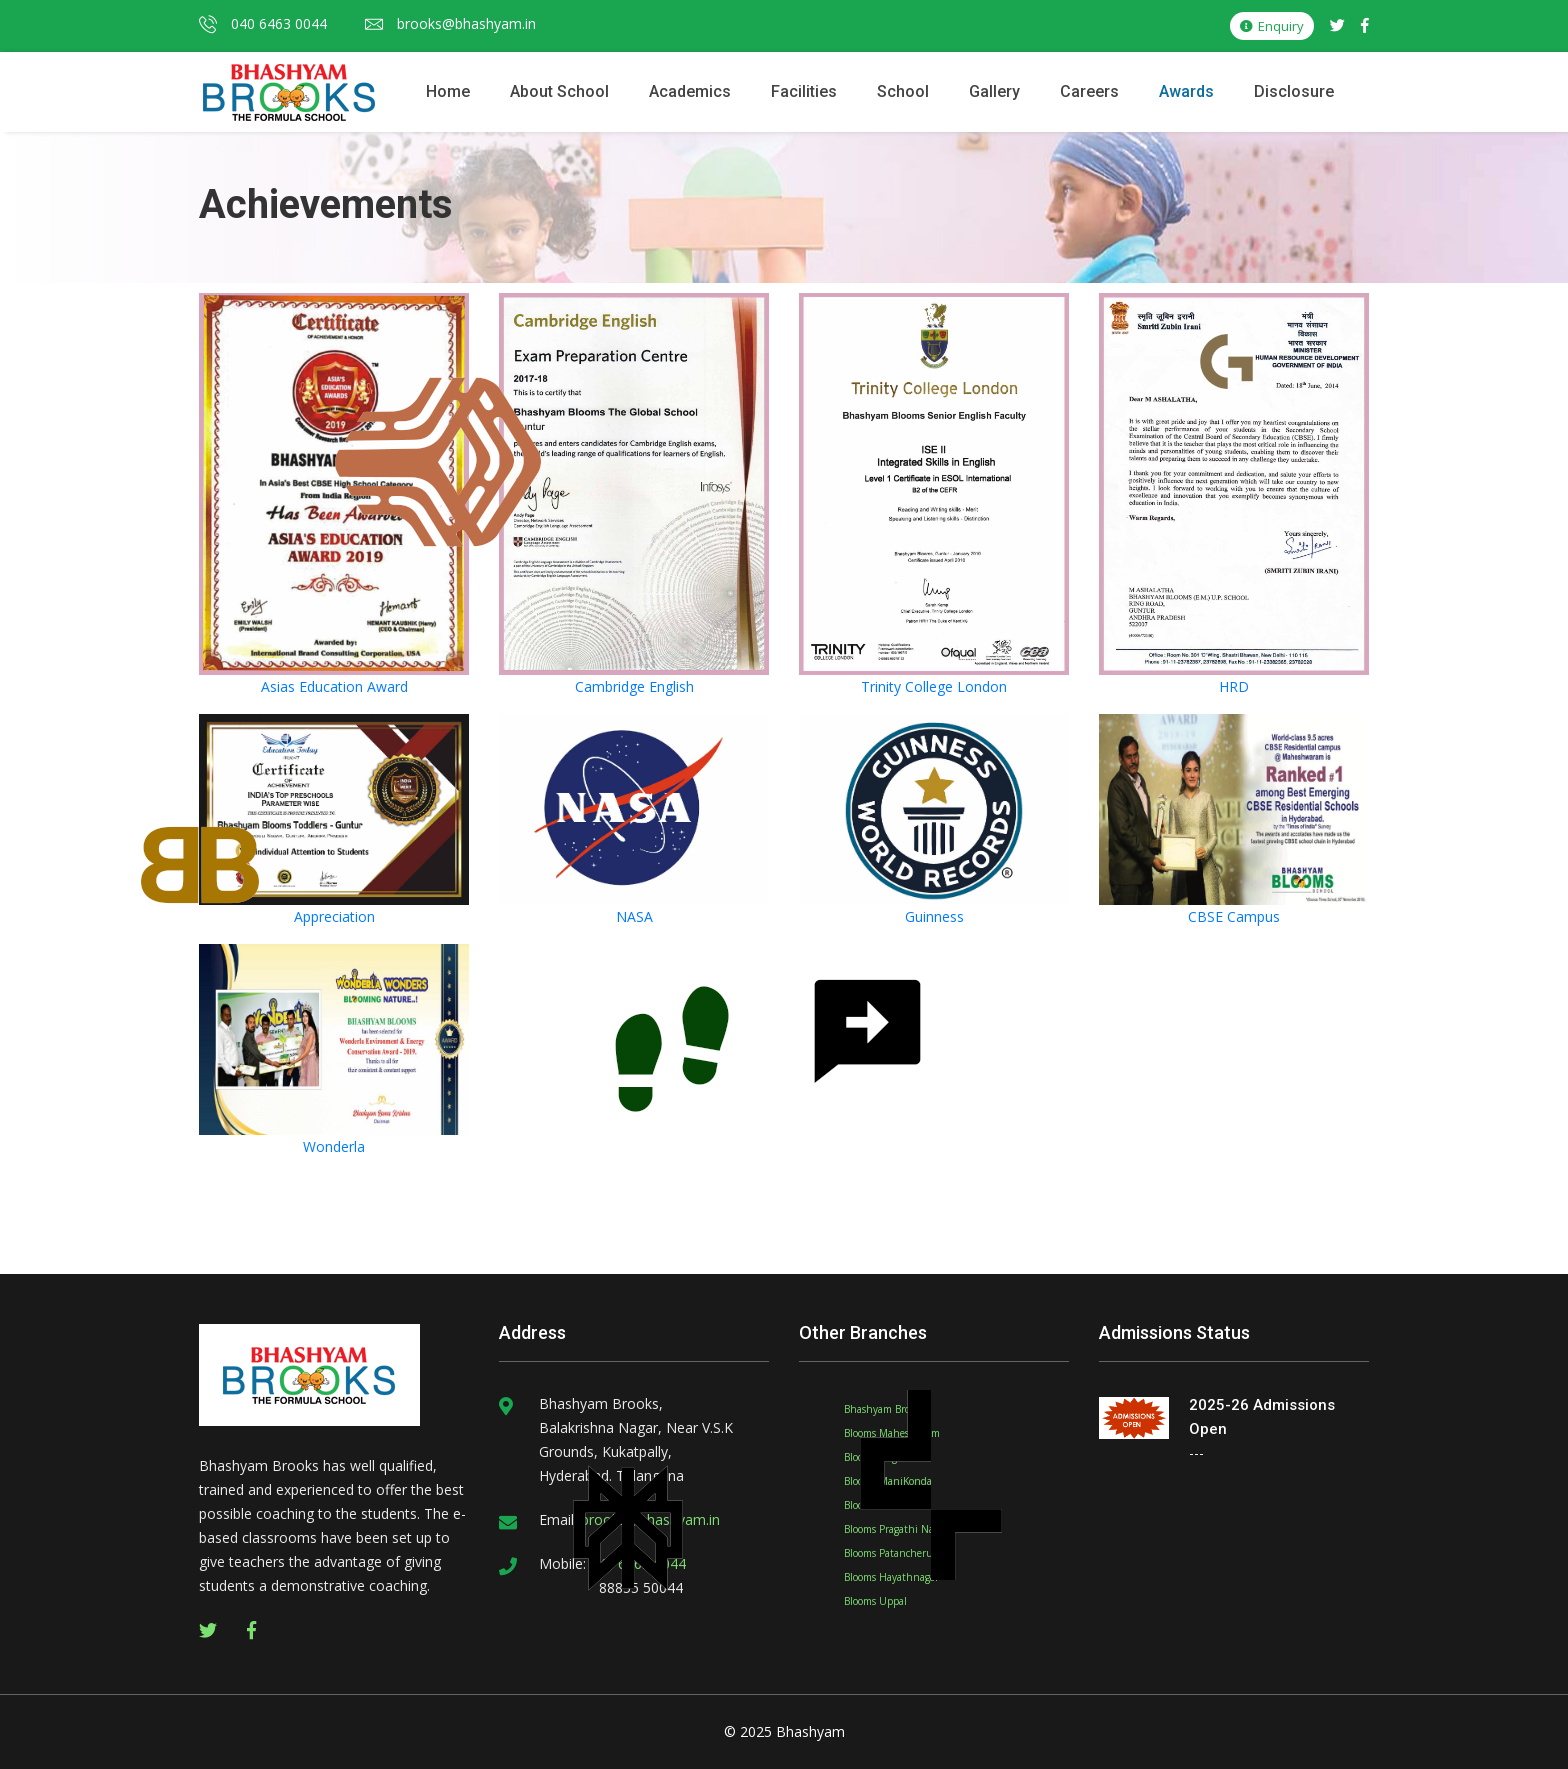 The width and height of the screenshot is (1568, 1769). What do you see at coordinates (867, 1027) in the screenshot?
I see `forward a chat message` at bounding box center [867, 1027].